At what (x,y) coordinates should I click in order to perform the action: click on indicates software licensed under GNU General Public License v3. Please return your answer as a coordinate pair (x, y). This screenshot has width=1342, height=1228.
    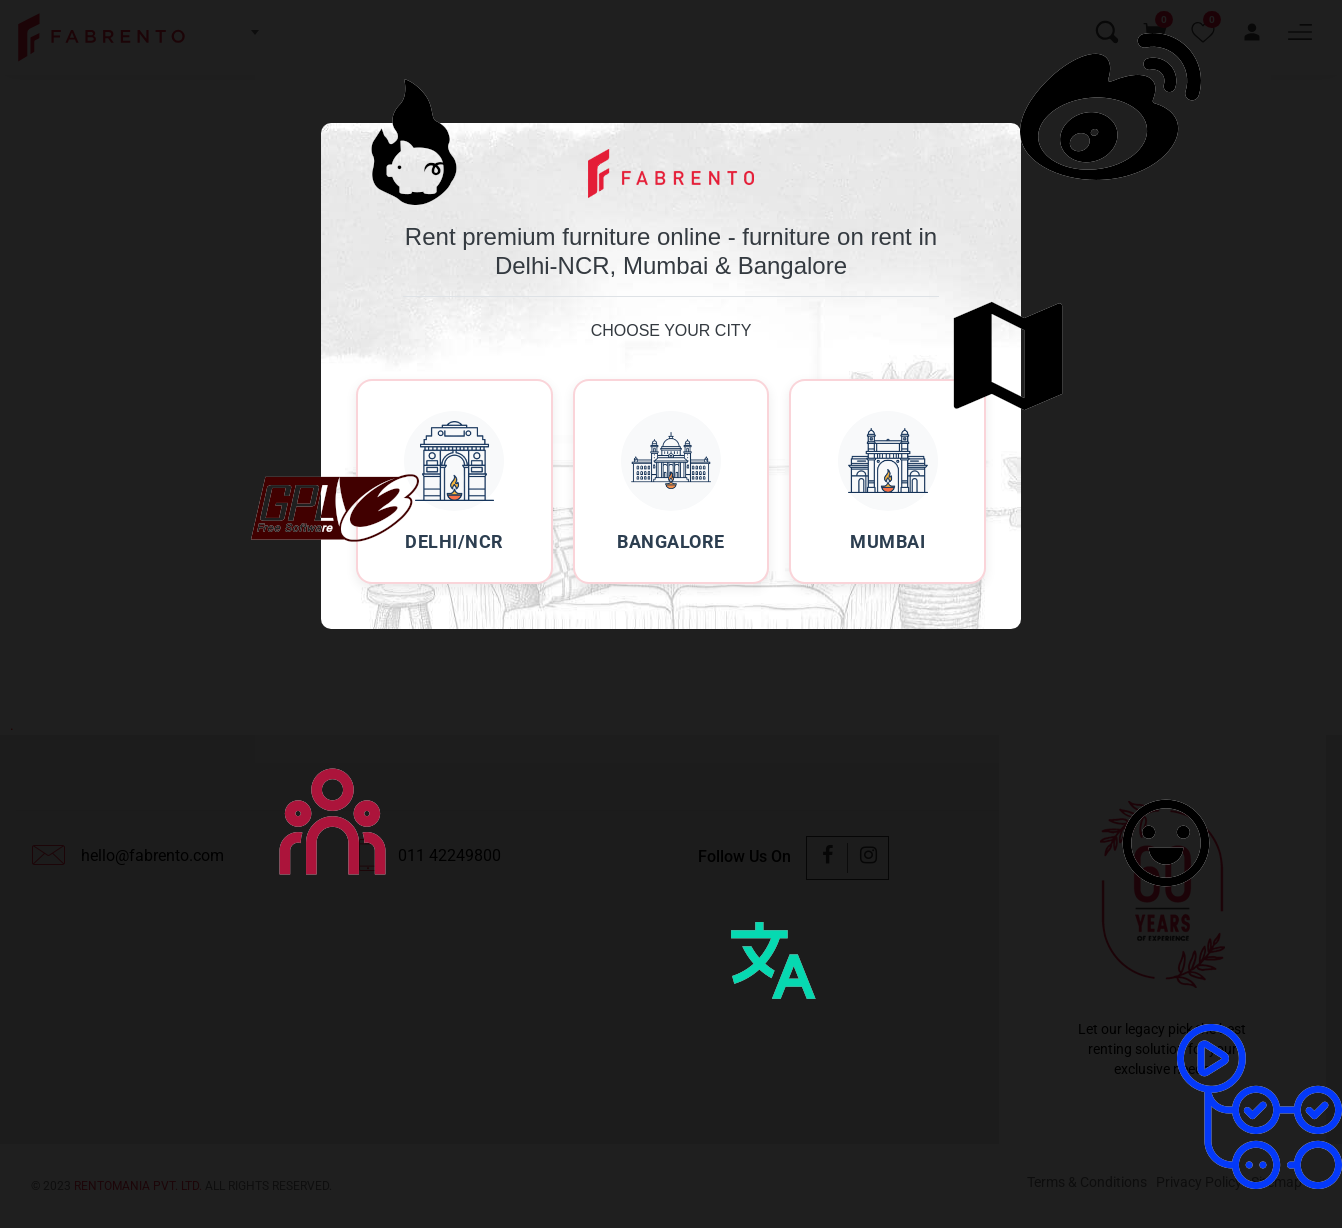
    Looking at the image, I should click on (335, 508).